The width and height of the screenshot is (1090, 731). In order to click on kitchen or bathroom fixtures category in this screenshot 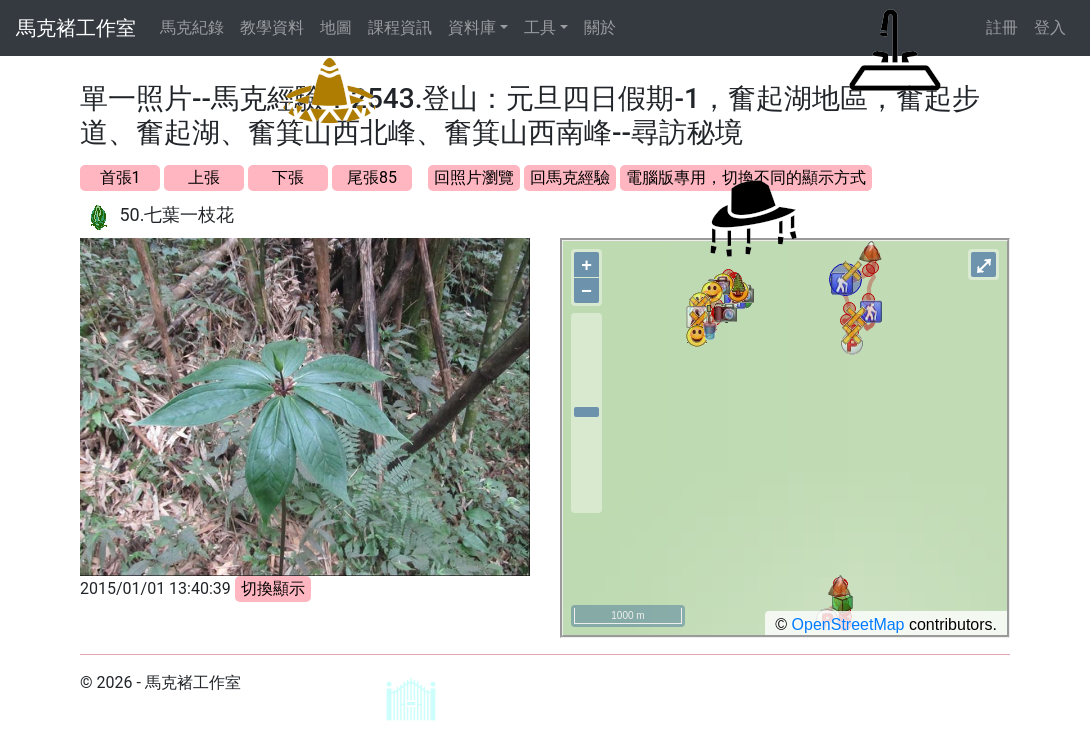, I will do `click(895, 50)`.